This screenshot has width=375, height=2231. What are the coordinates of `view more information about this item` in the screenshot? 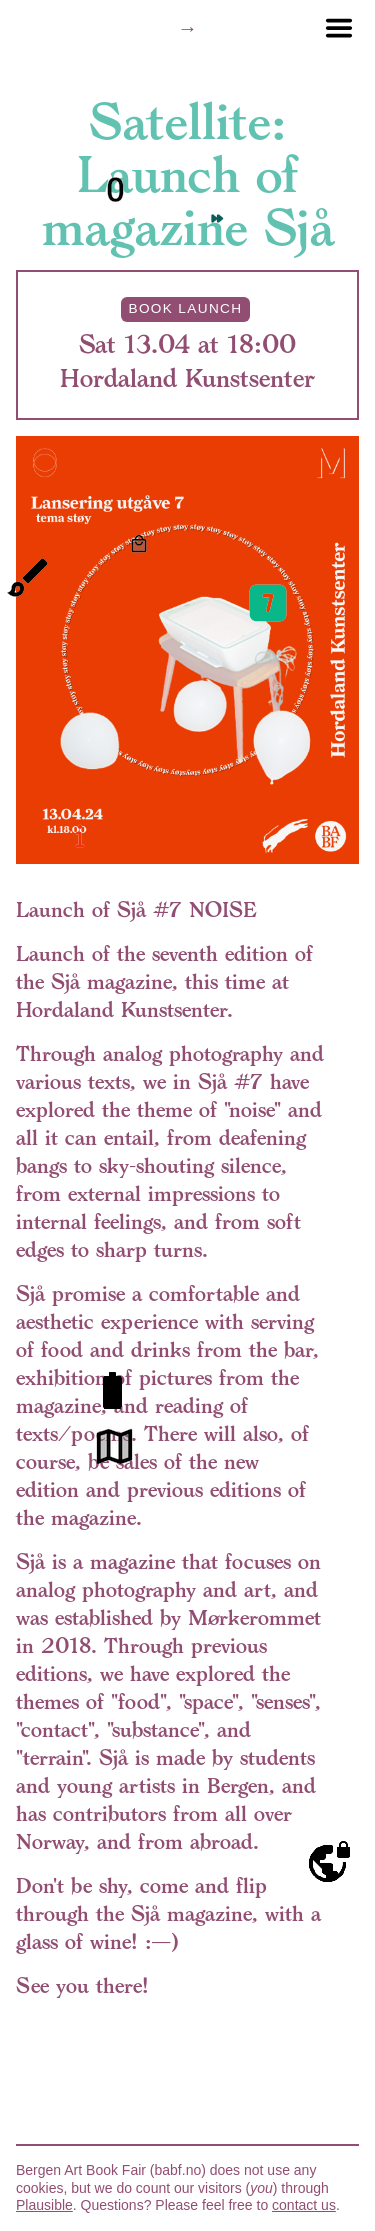 It's located at (80, 836).